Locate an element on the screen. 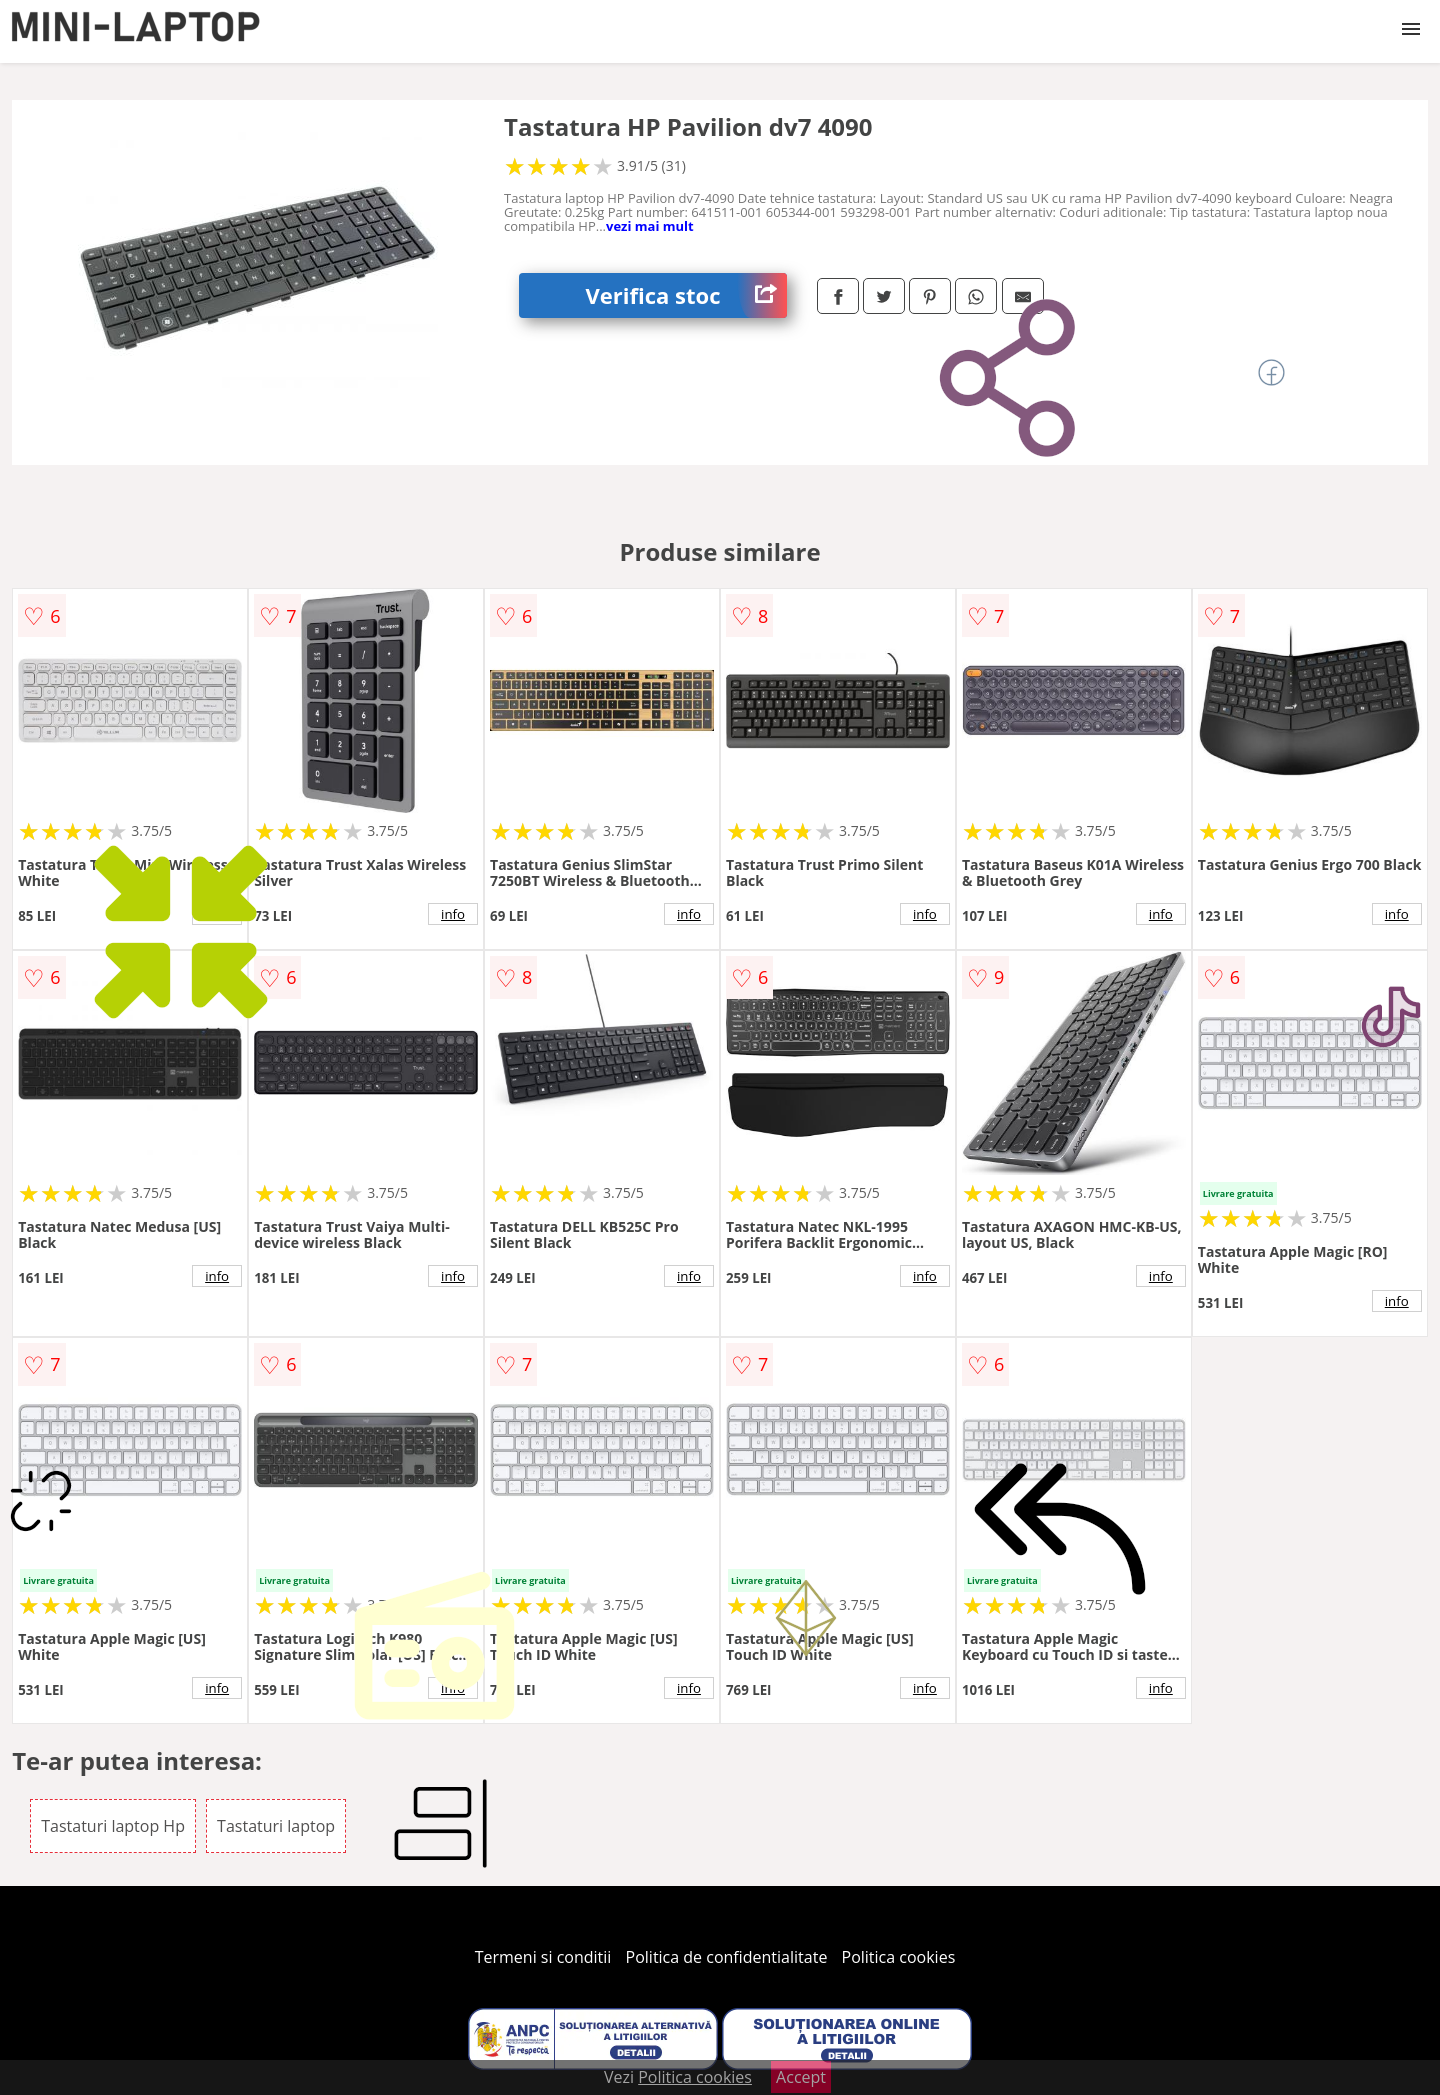 Image resolution: width=1440 pixels, height=2095 pixels. reply all to a message or email is located at coordinates (1060, 1529).